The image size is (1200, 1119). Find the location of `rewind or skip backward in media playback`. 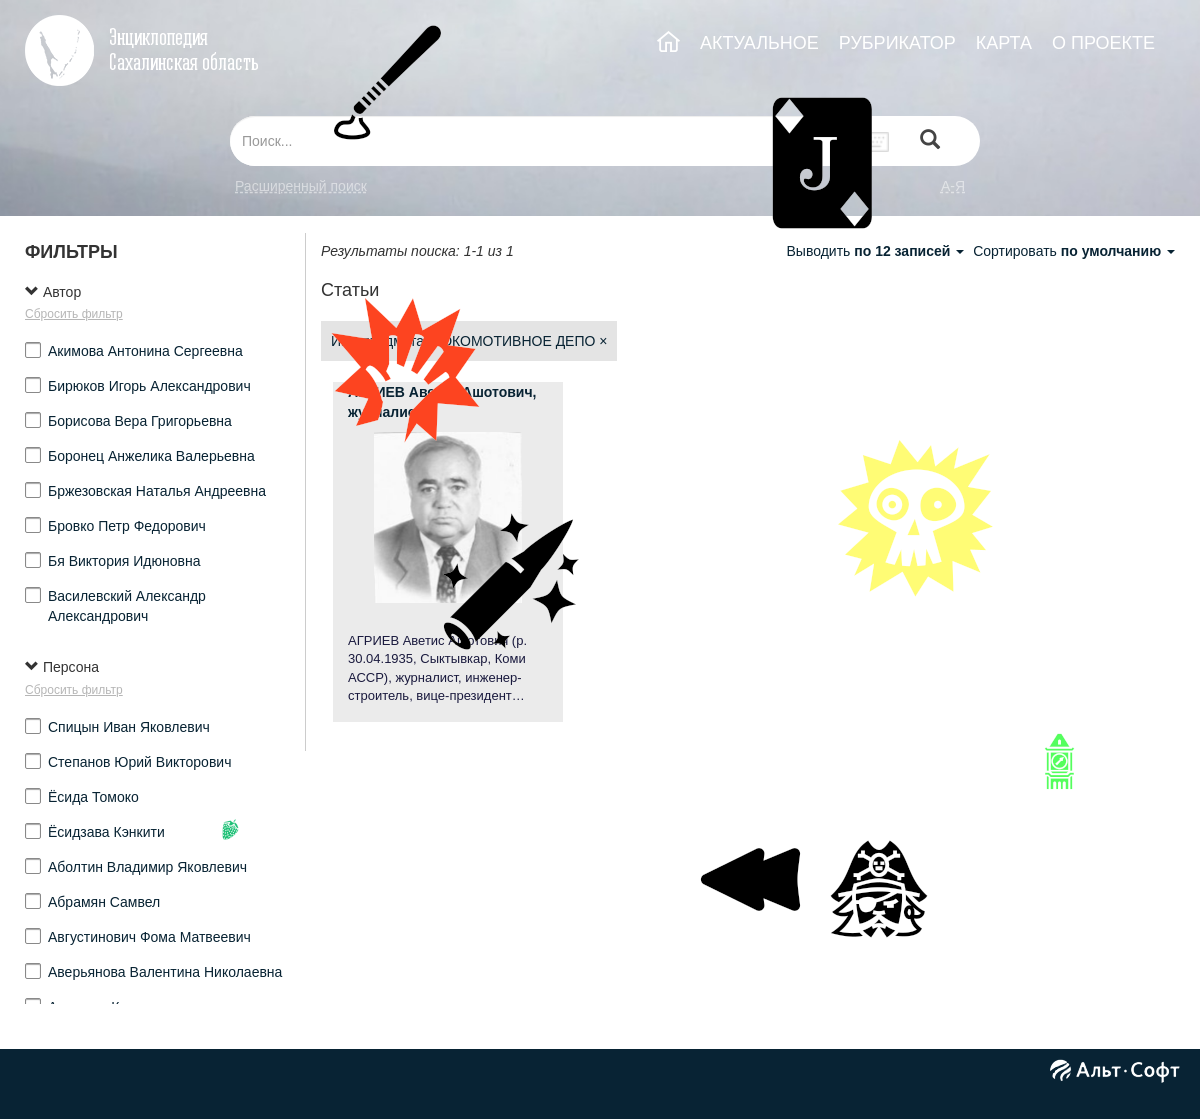

rewind or skip backward in media playback is located at coordinates (750, 879).